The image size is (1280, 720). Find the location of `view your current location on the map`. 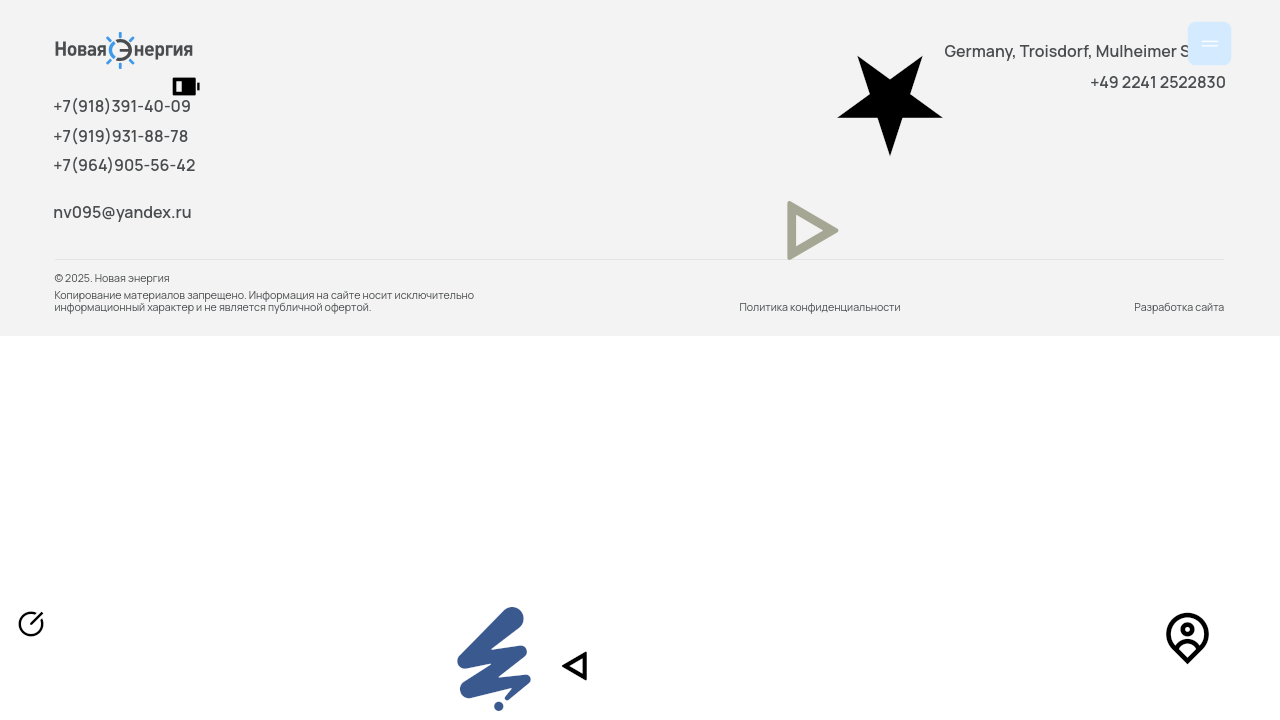

view your current location on the map is located at coordinates (1187, 636).